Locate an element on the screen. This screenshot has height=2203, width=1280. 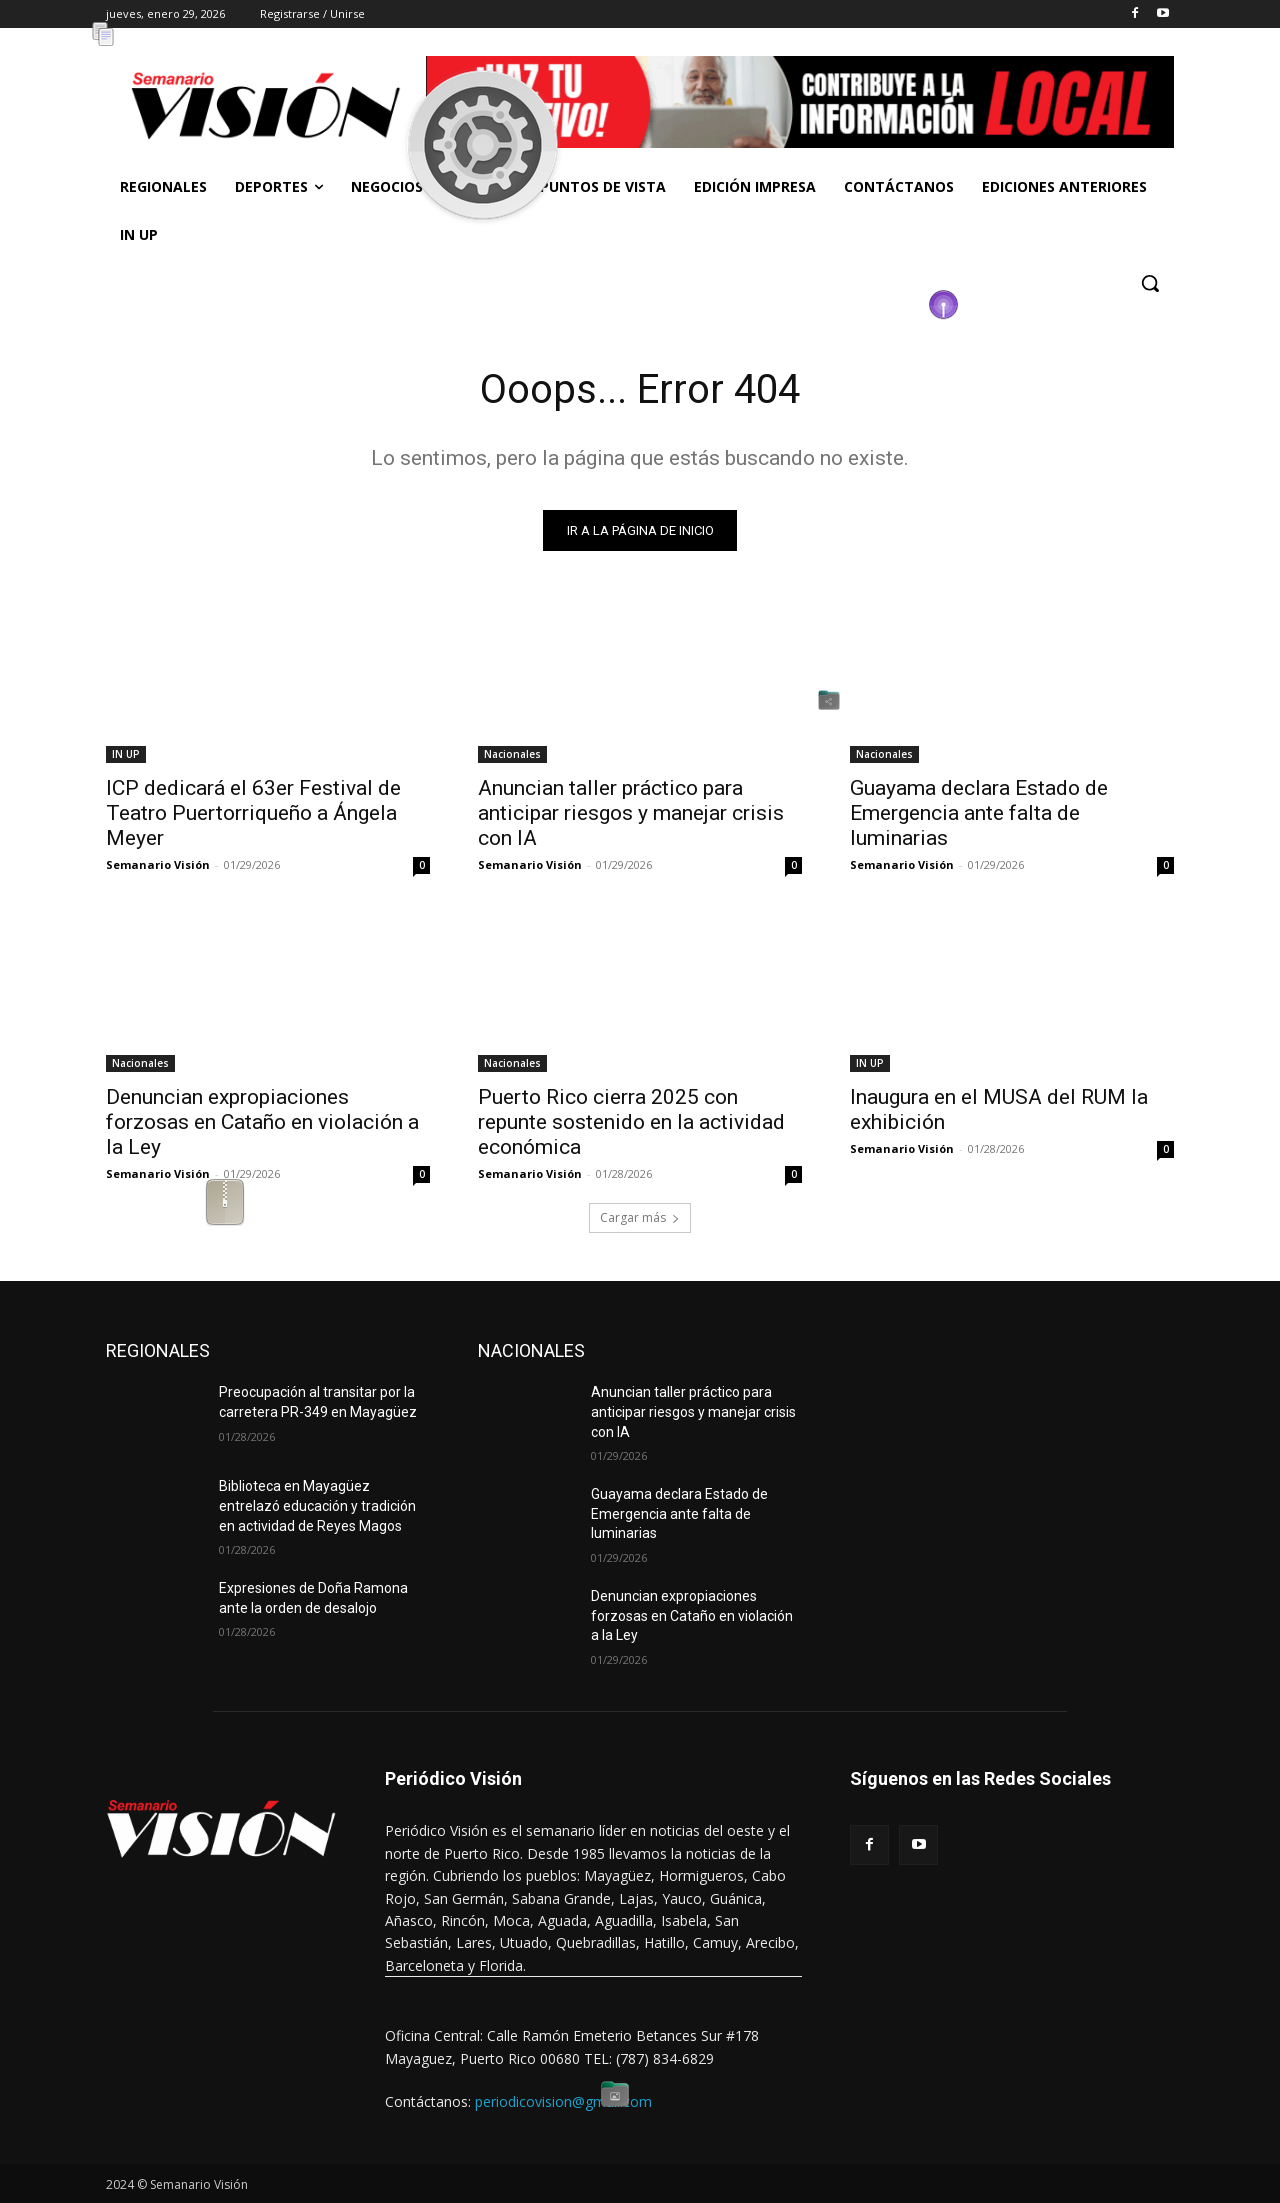
open your pictures folder is located at coordinates (615, 2094).